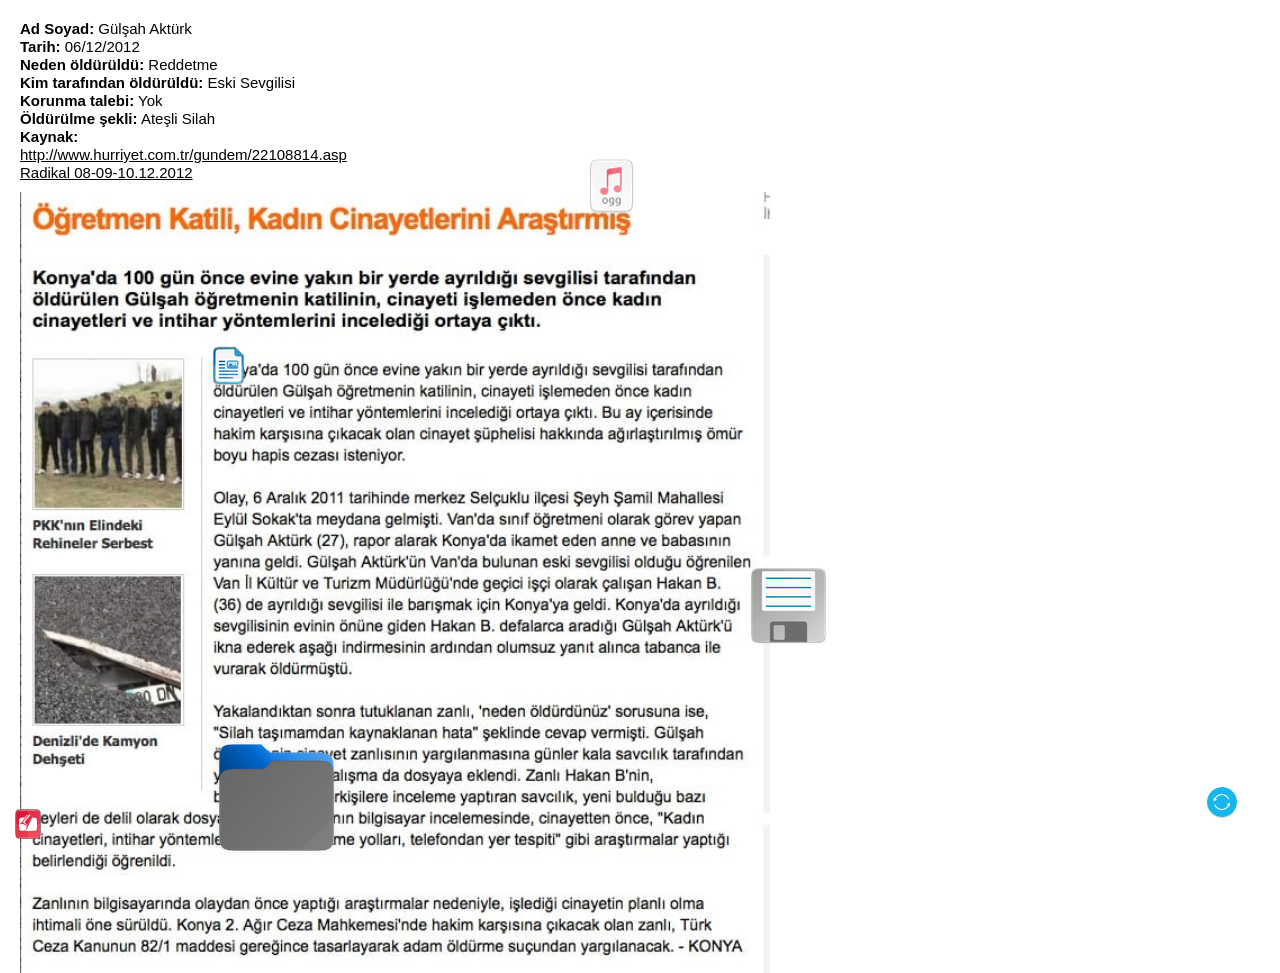 The width and height of the screenshot is (1280, 973). Describe the element at coordinates (28, 824) in the screenshot. I see `an EPS vector image file` at that location.